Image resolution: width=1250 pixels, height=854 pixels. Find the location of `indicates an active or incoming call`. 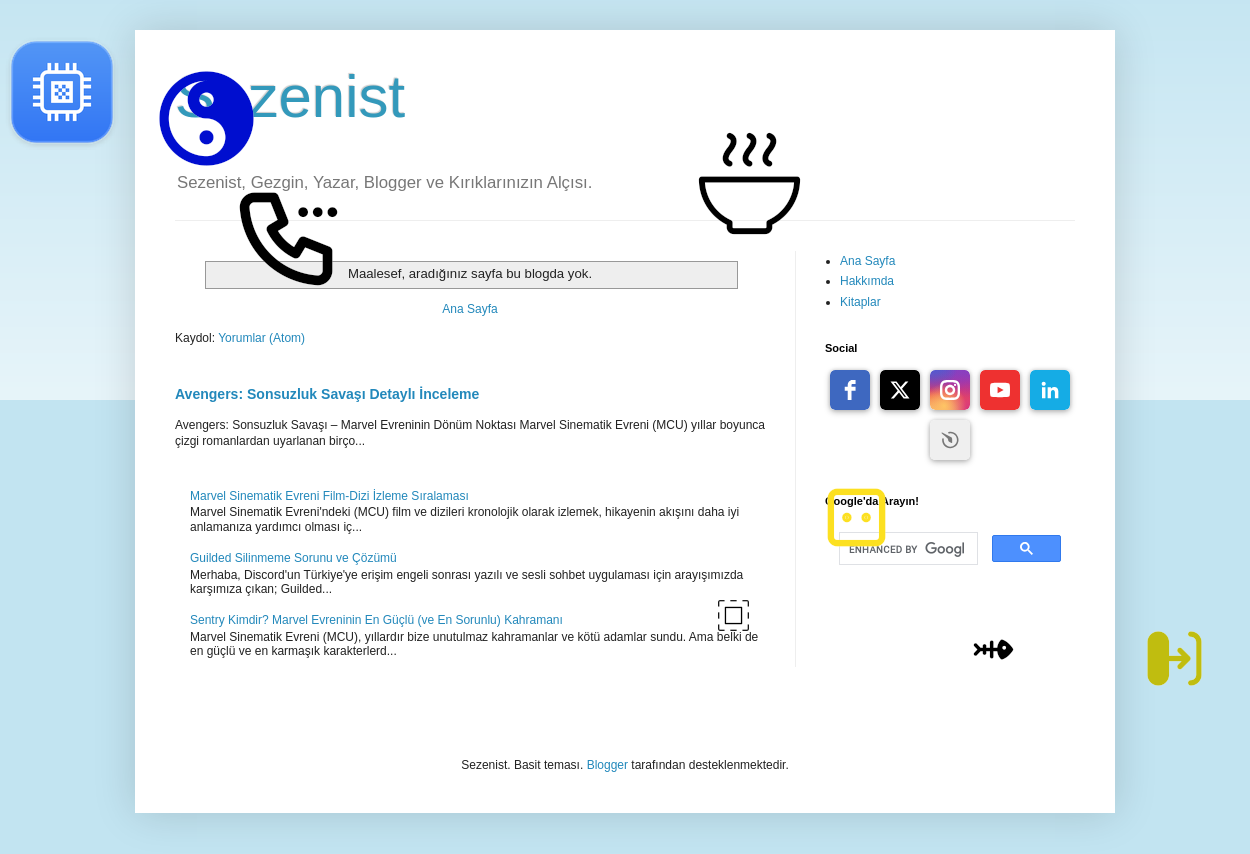

indicates an active or incoming call is located at coordinates (288, 236).